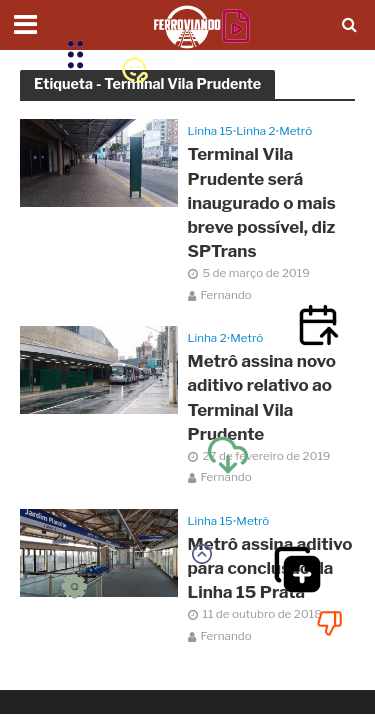  Describe the element at coordinates (318, 325) in the screenshot. I see `upload or export calendar event` at that location.